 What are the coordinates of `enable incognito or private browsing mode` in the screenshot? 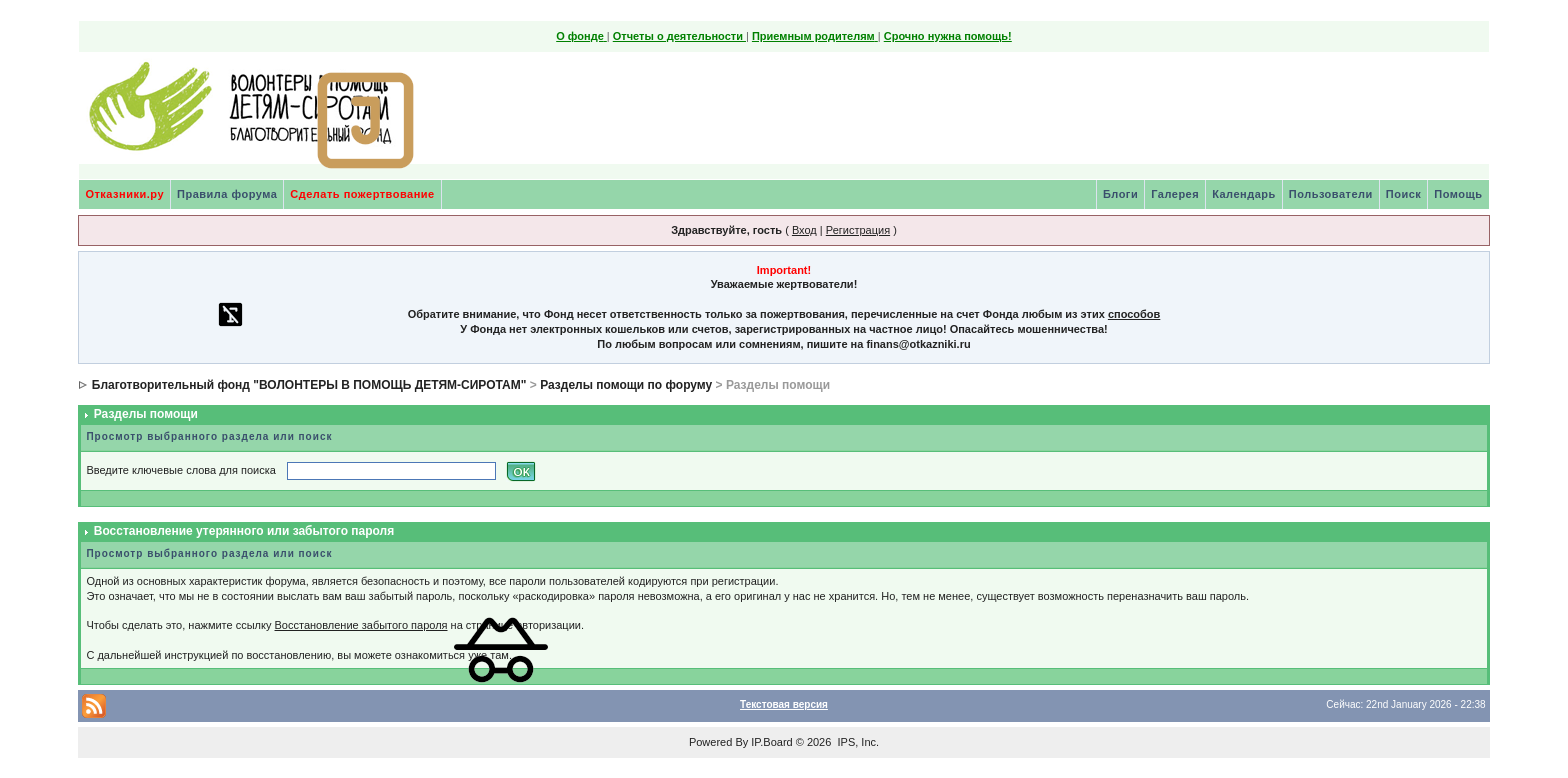 It's located at (501, 650).